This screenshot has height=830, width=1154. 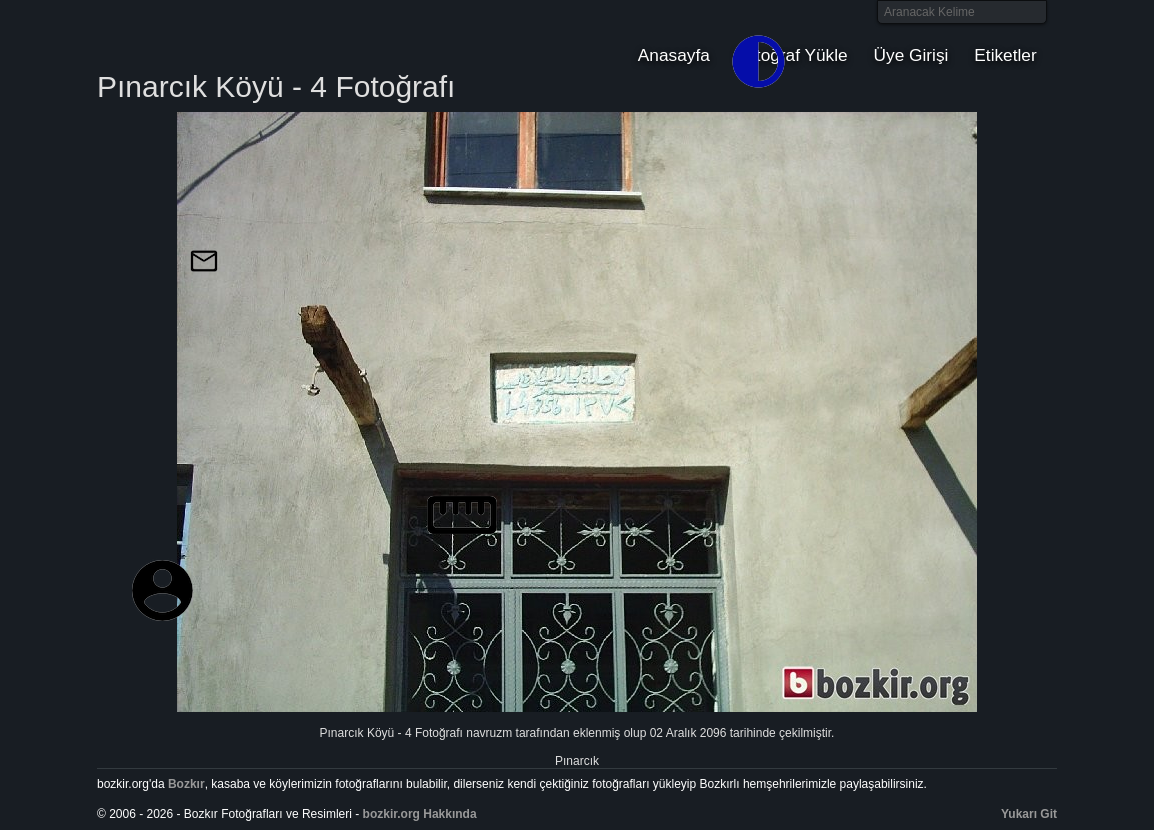 What do you see at coordinates (758, 61) in the screenshot?
I see `toggle between light and dark mode` at bounding box center [758, 61].